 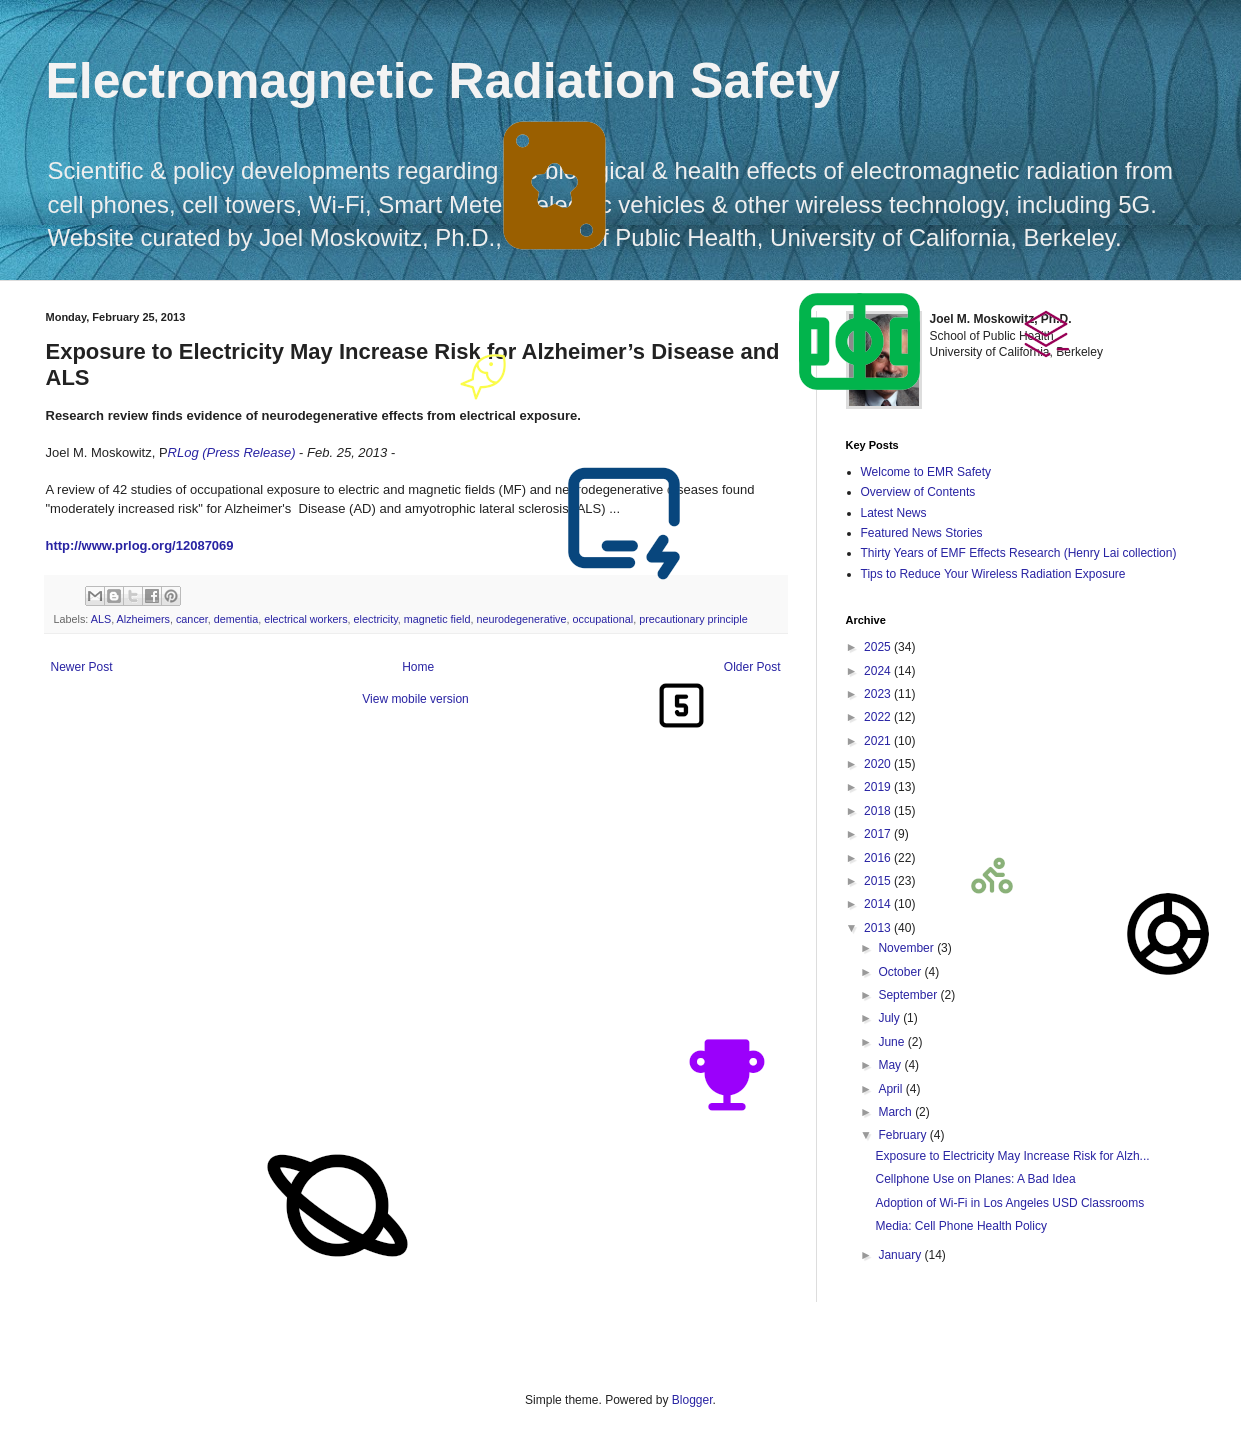 I want to click on select or navigate to item number 5, so click(x=681, y=705).